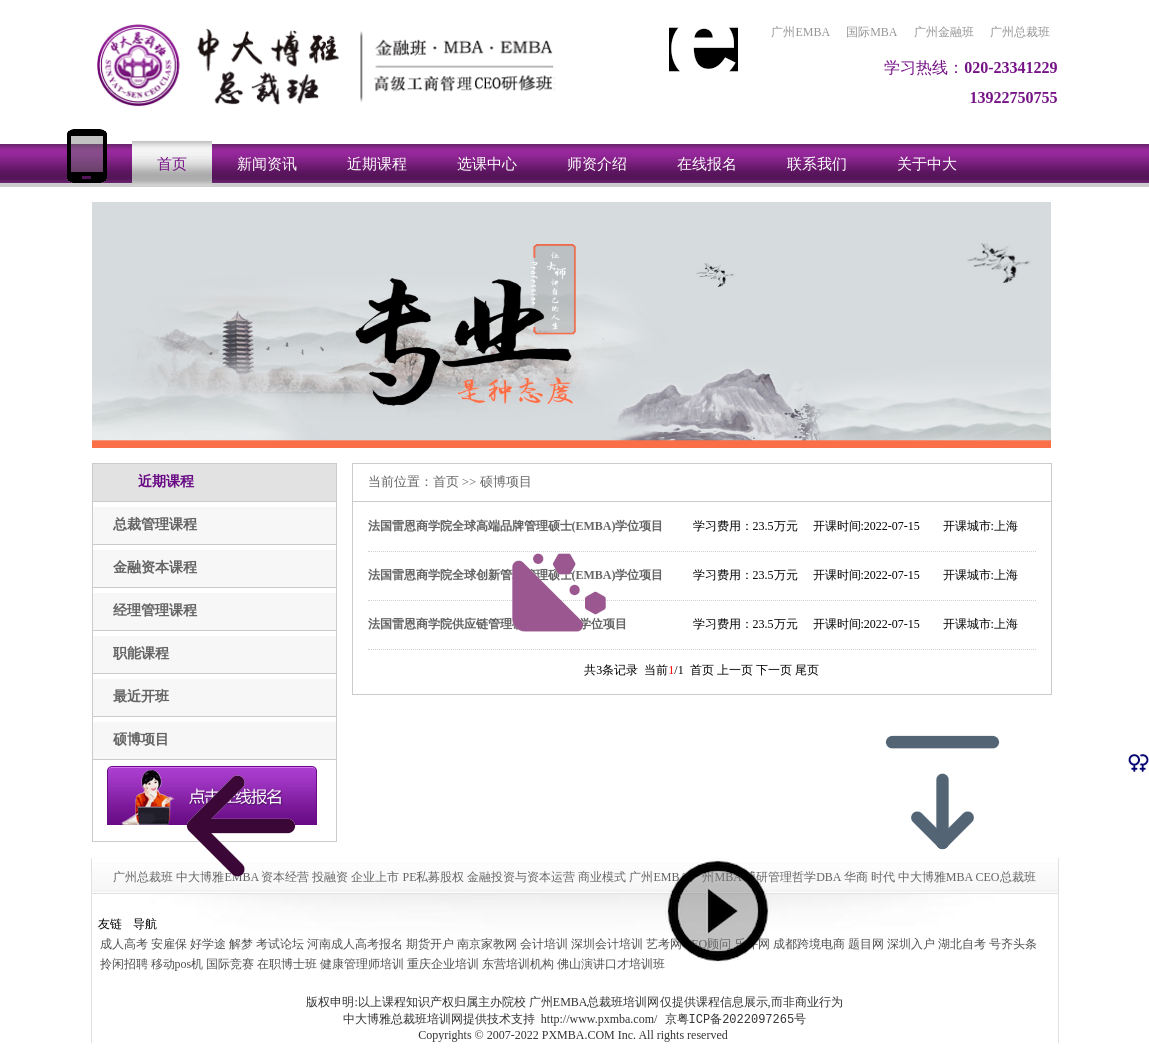 The image size is (1149, 1055). I want to click on erlang programming language logo, so click(703, 49).